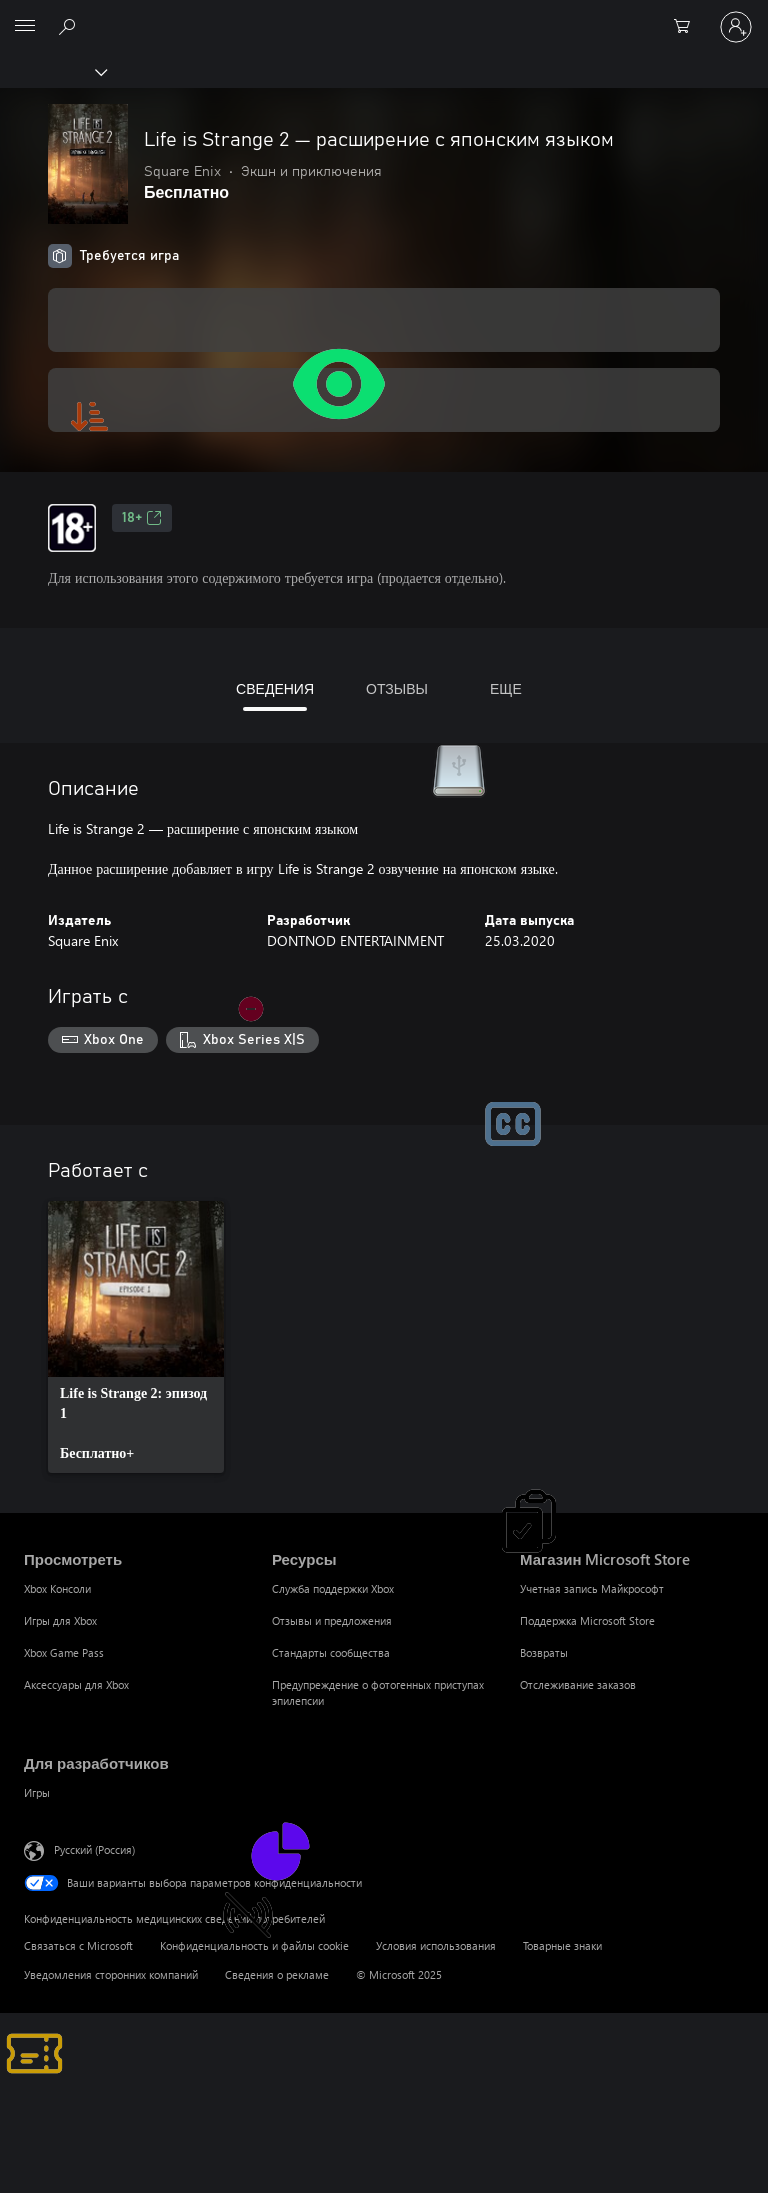 The width and height of the screenshot is (768, 2193). Describe the element at coordinates (459, 771) in the screenshot. I see `access connected USB storage device` at that location.